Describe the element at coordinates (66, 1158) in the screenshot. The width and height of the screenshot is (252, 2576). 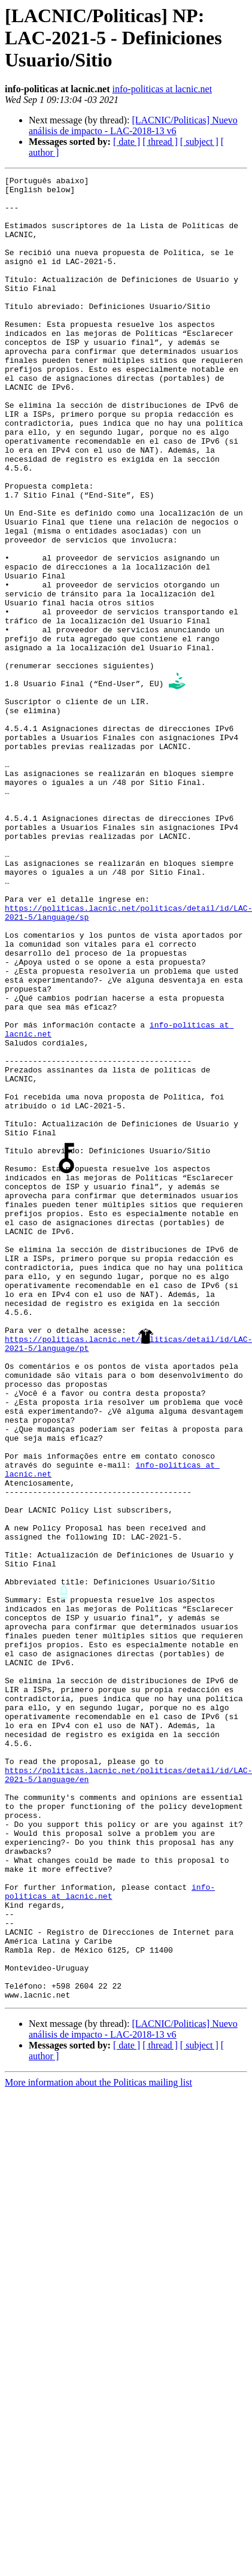
I see `unlock a feature or access restricted content` at that location.